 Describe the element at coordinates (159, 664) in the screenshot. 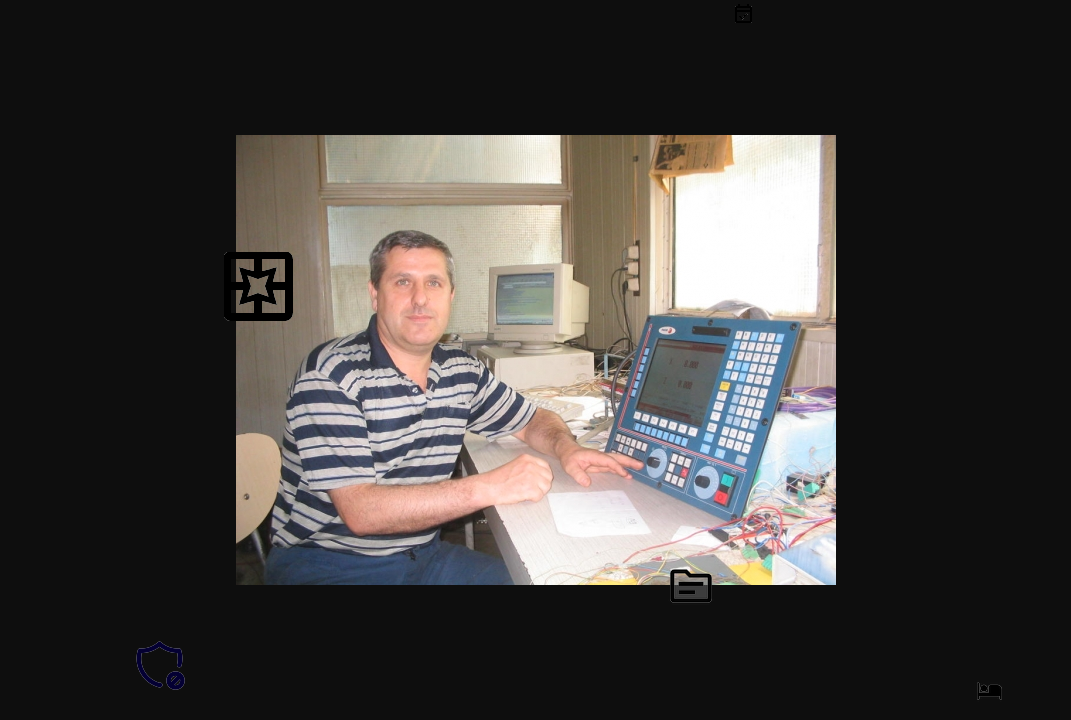

I see `cancel or disable security protection` at that location.